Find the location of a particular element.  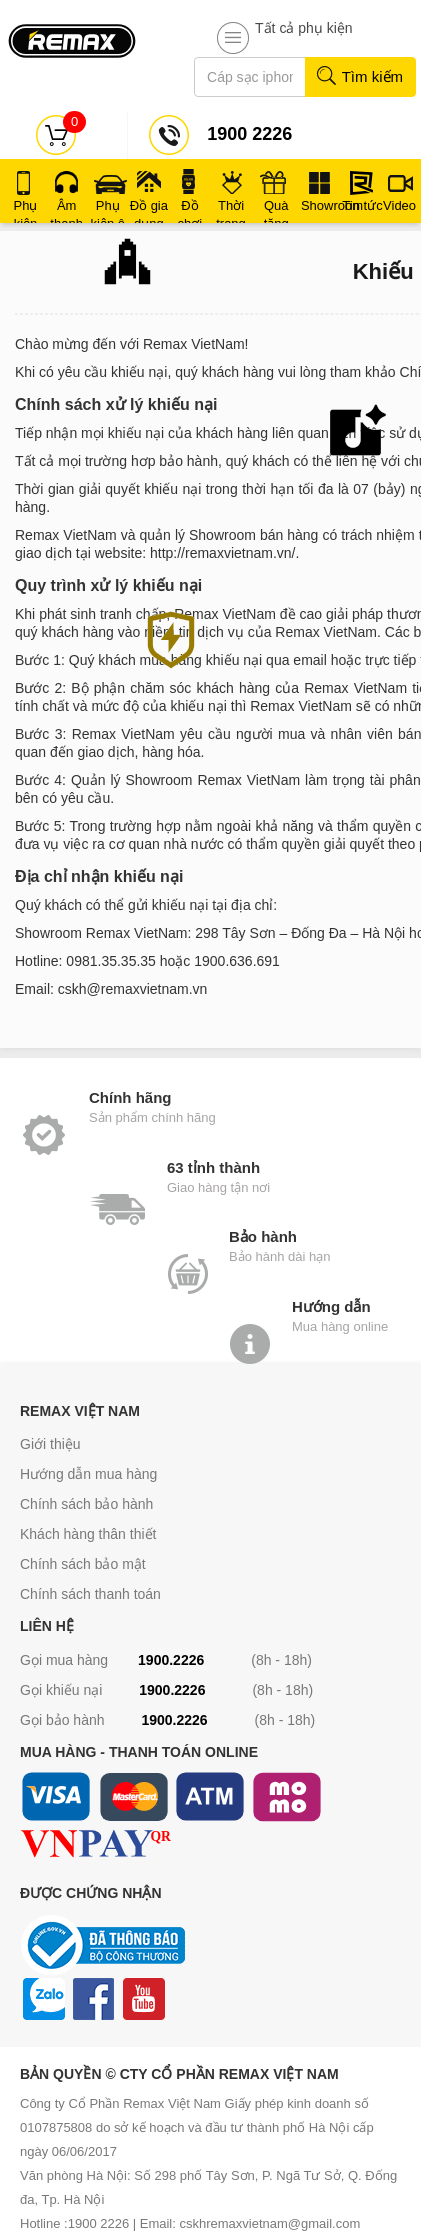

space awesome brand logo is located at coordinates (127, 261).